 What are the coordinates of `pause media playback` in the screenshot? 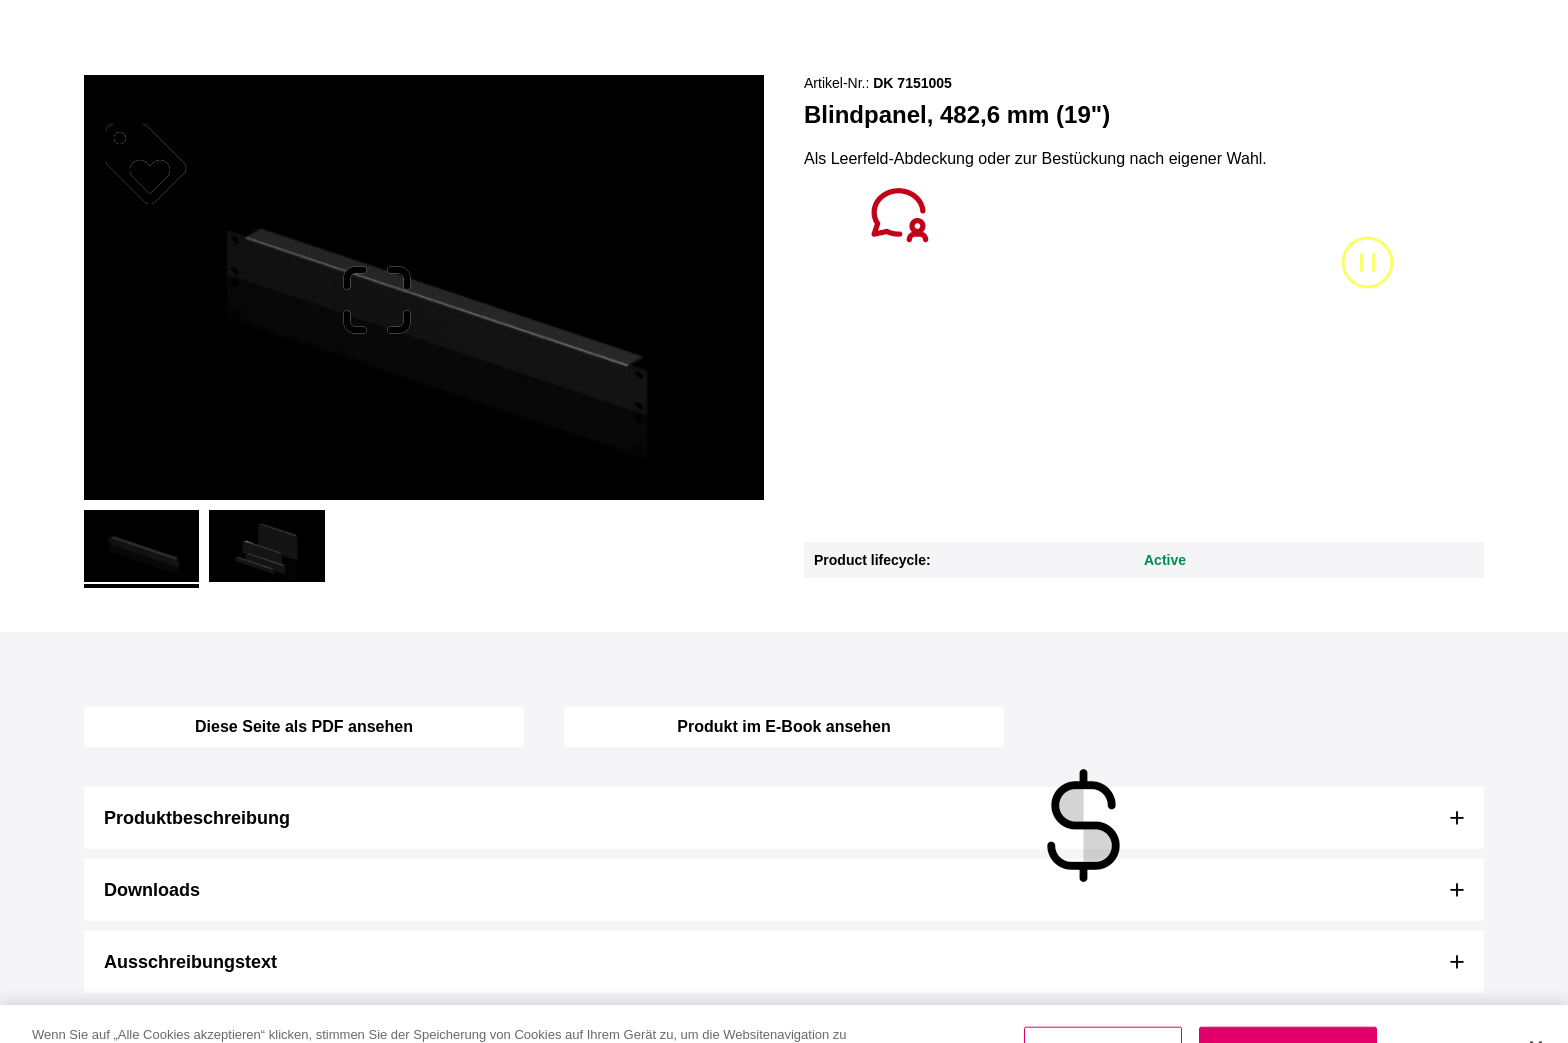 It's located at (1367, 262).